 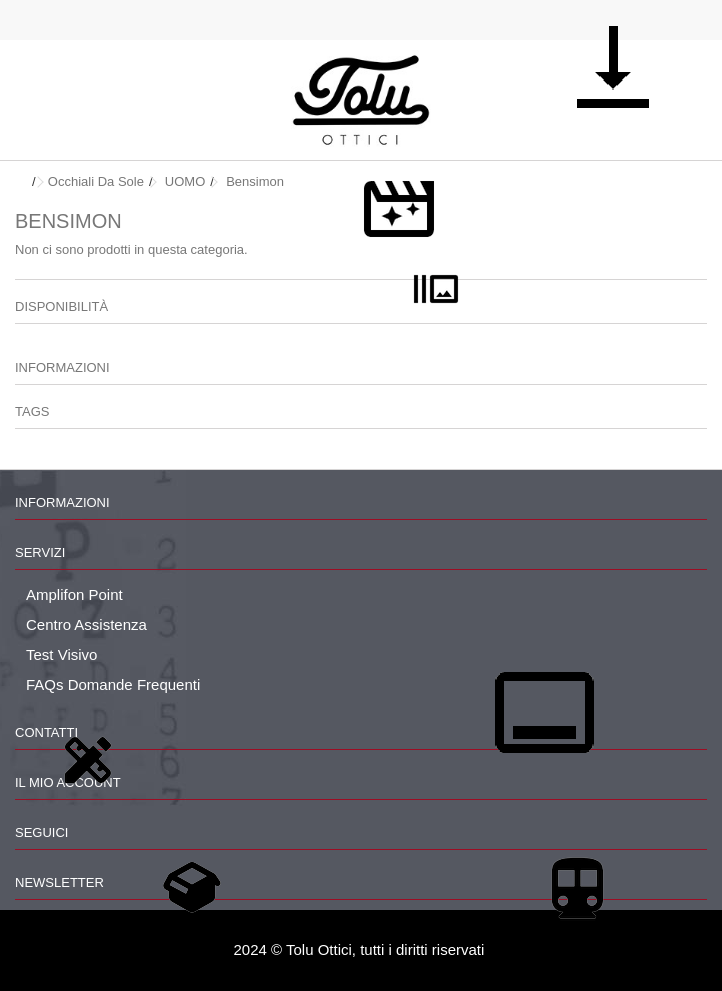 I want to click on apply filters or effects to a video, so click(x=399, y=209).